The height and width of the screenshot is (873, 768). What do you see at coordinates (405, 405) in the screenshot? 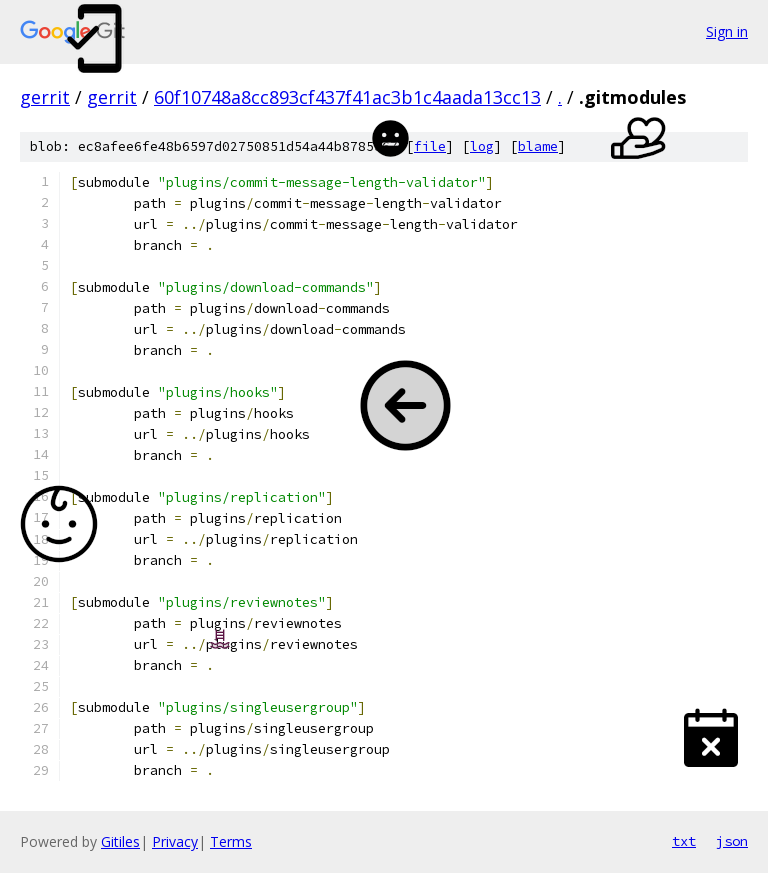
I see `go back to the previous screen` at bounding box center [405, 405].